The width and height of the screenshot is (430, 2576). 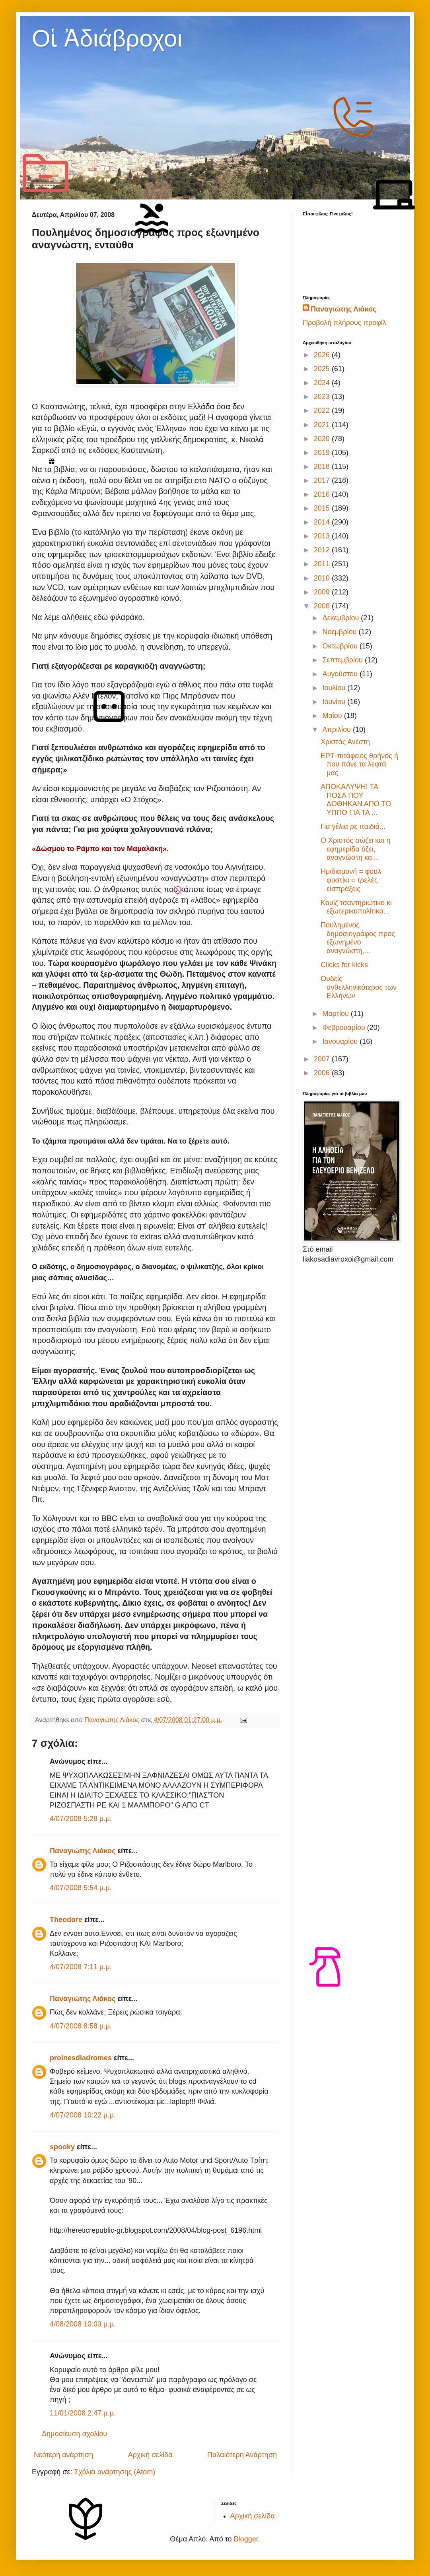 I want to click on remove a file or item from this folder, so click(x=45, y=173).